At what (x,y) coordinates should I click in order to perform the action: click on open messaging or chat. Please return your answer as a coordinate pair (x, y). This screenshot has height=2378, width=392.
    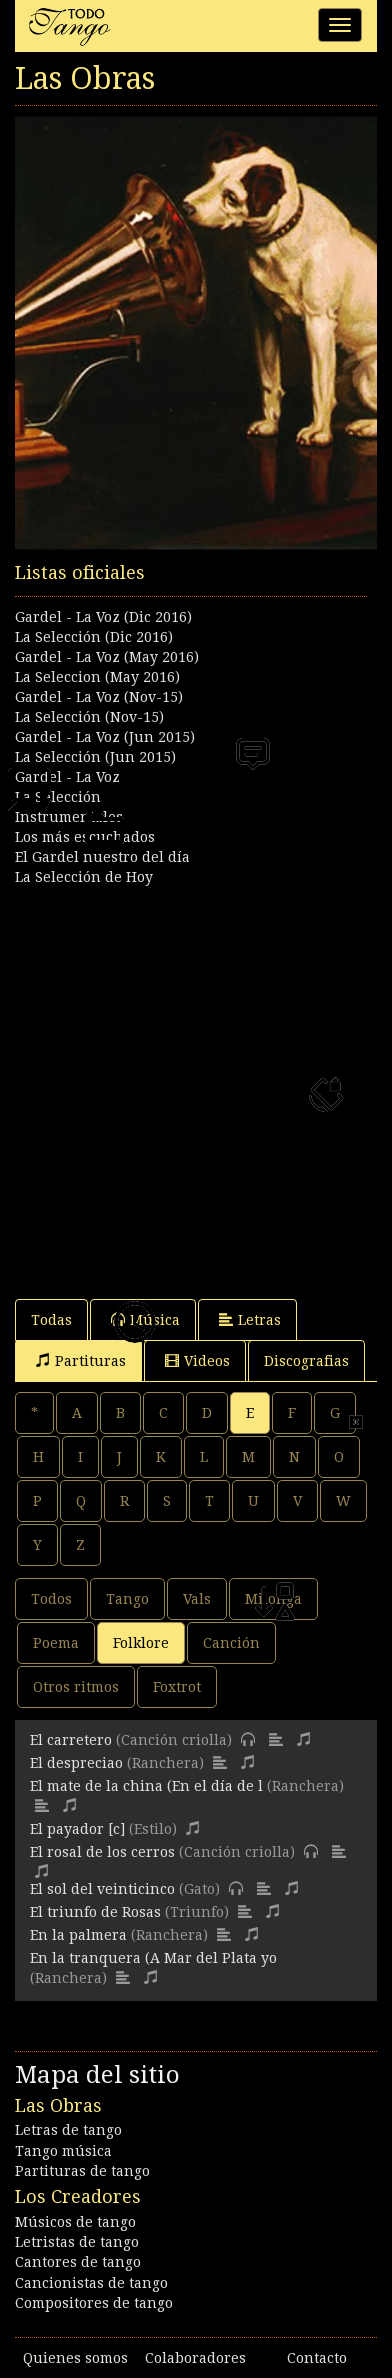
    Looking at the image, I should click on (253, 753).